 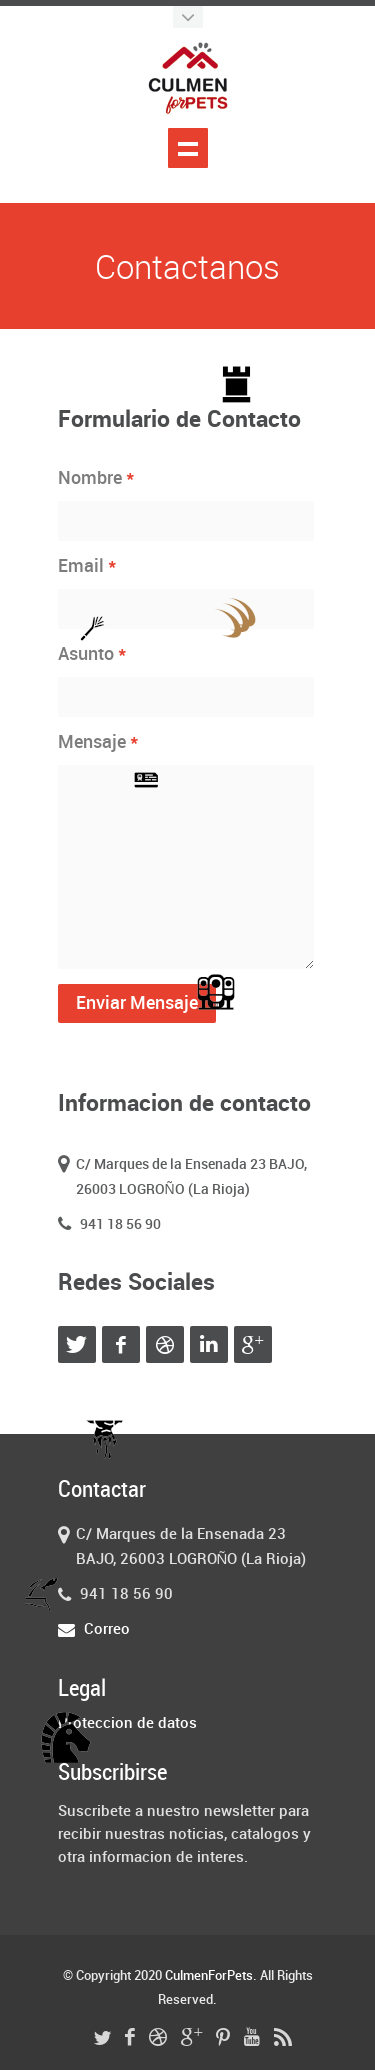 What do you see at coordinates (236, 381) in the screenshot?
I see `play chess or access chess game` at bounding box center [236, 381].